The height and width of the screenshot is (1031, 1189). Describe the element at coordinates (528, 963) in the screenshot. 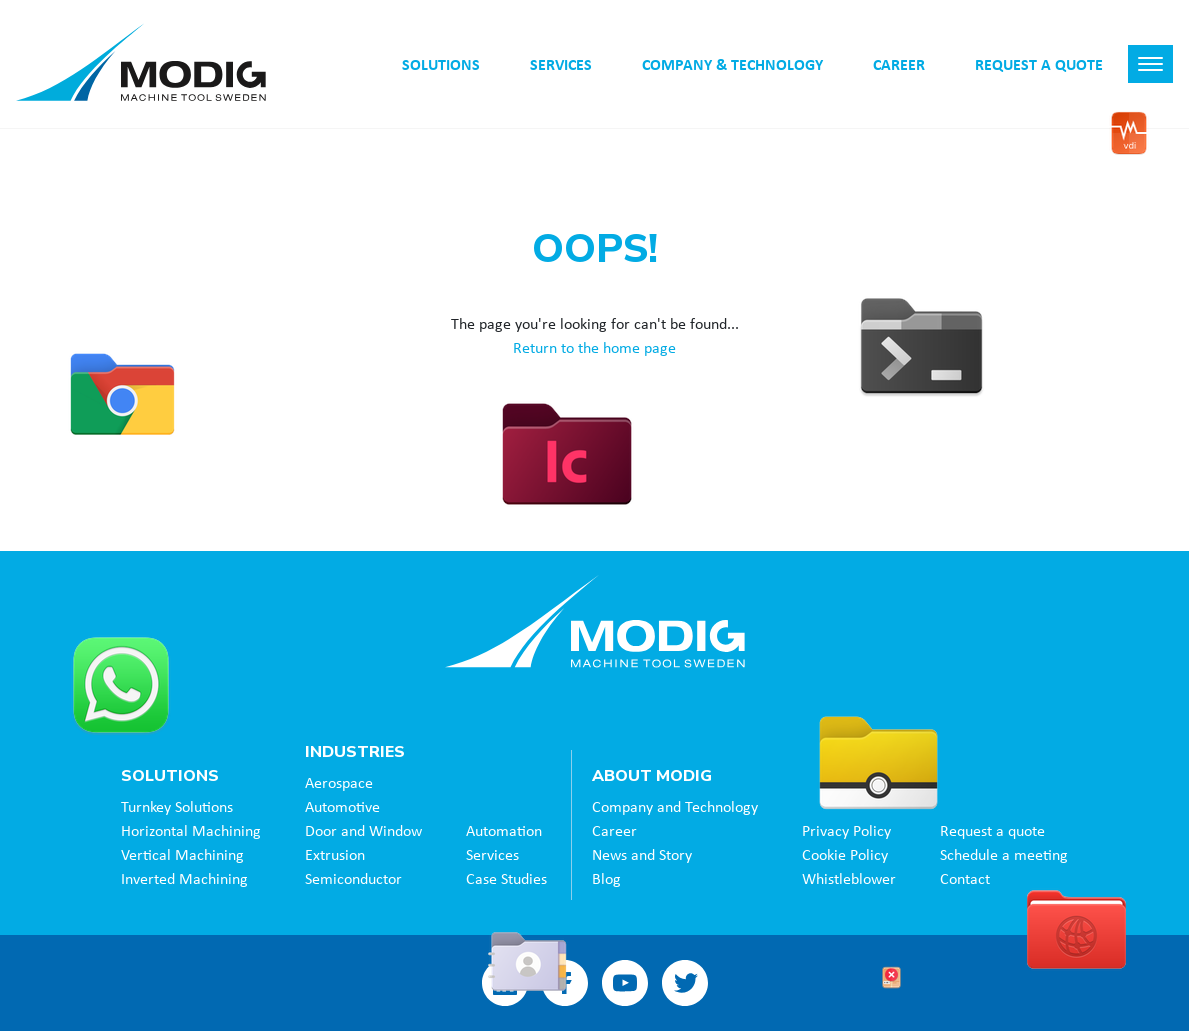

I see `open microsoft contacts folder` at that location.